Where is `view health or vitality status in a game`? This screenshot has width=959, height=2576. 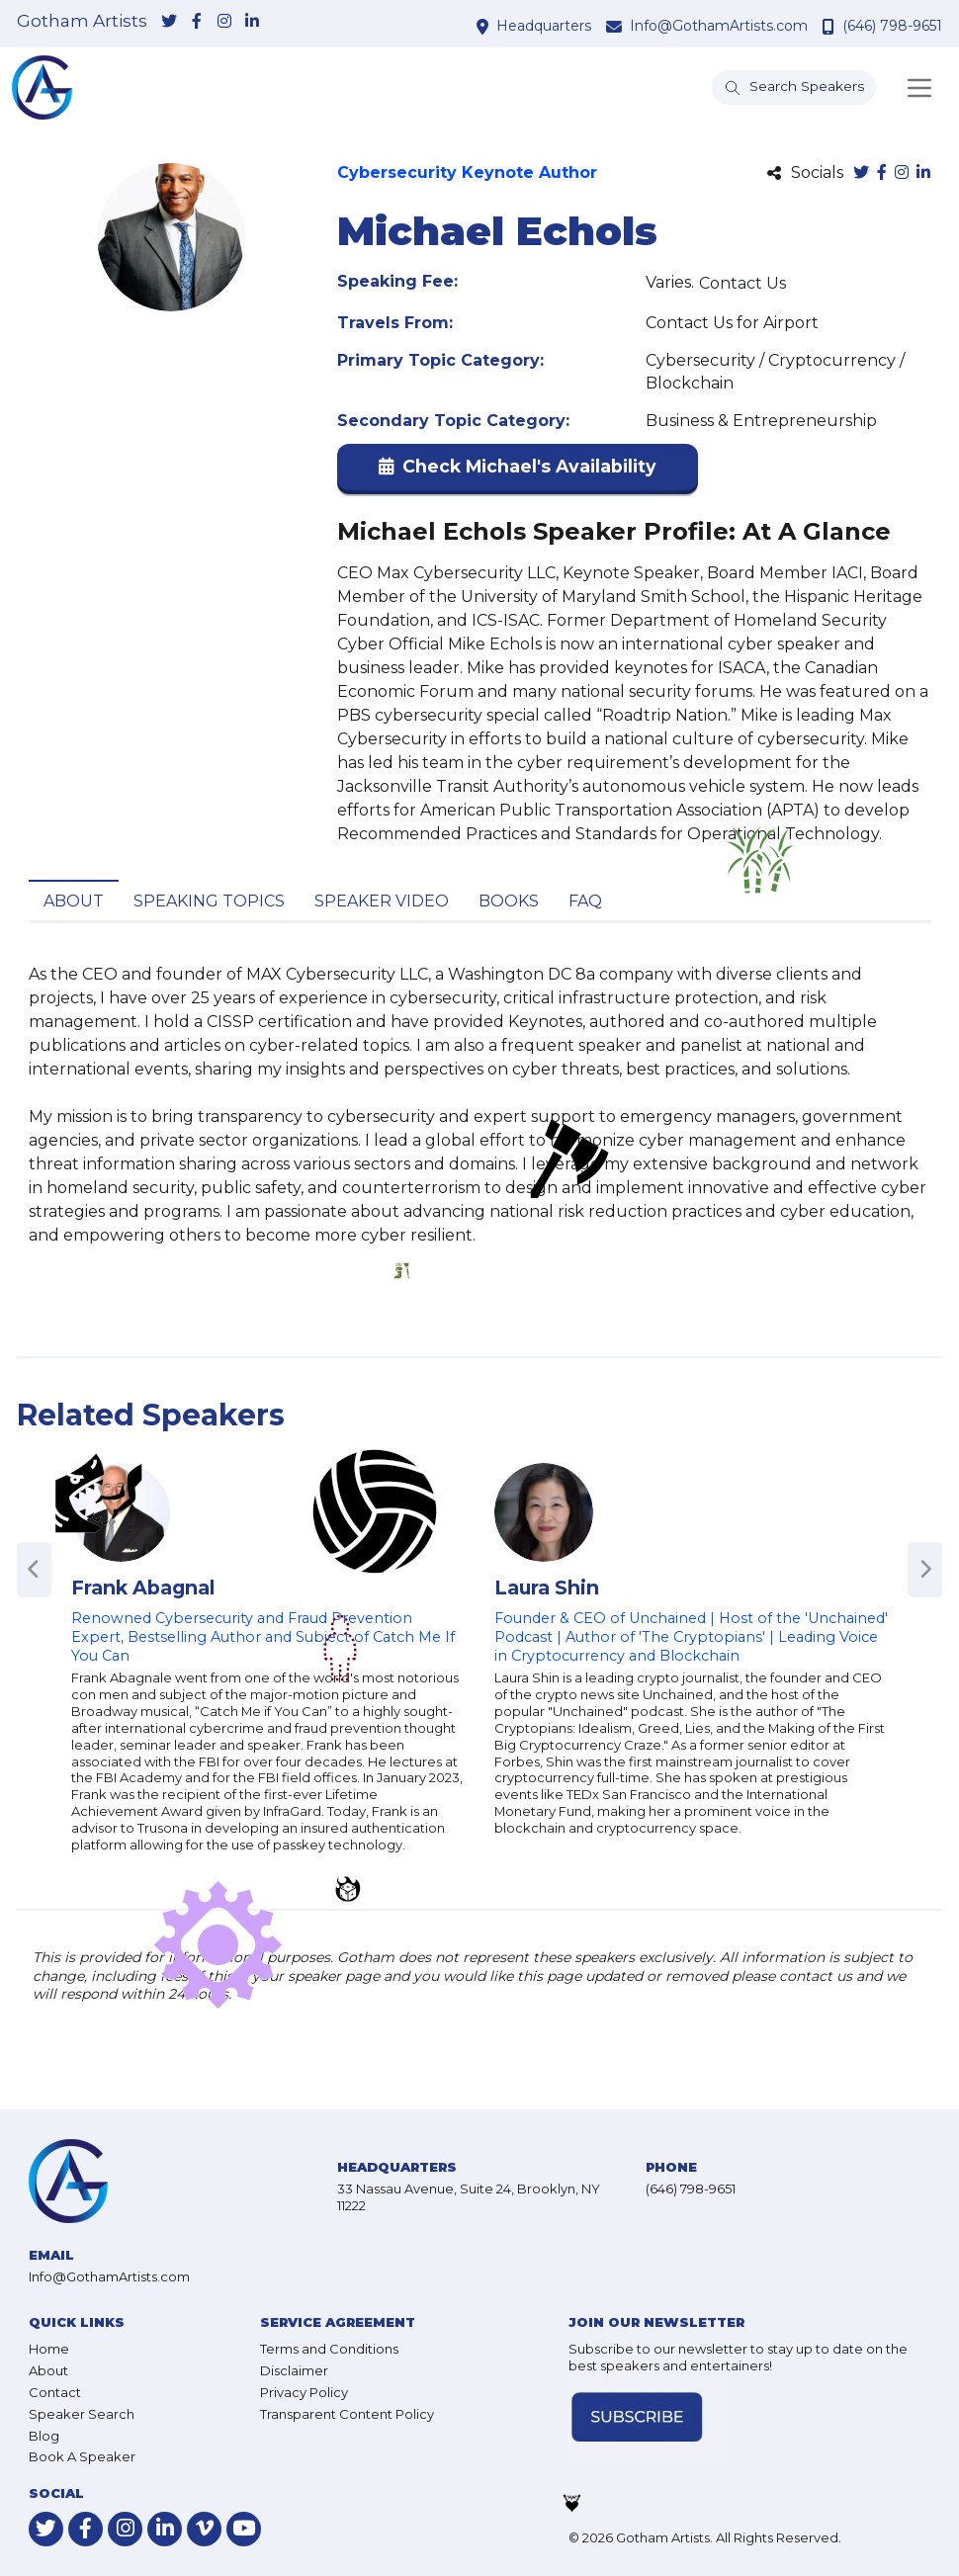 view health or vitality status in a game is located at coordinates (571, 2503).